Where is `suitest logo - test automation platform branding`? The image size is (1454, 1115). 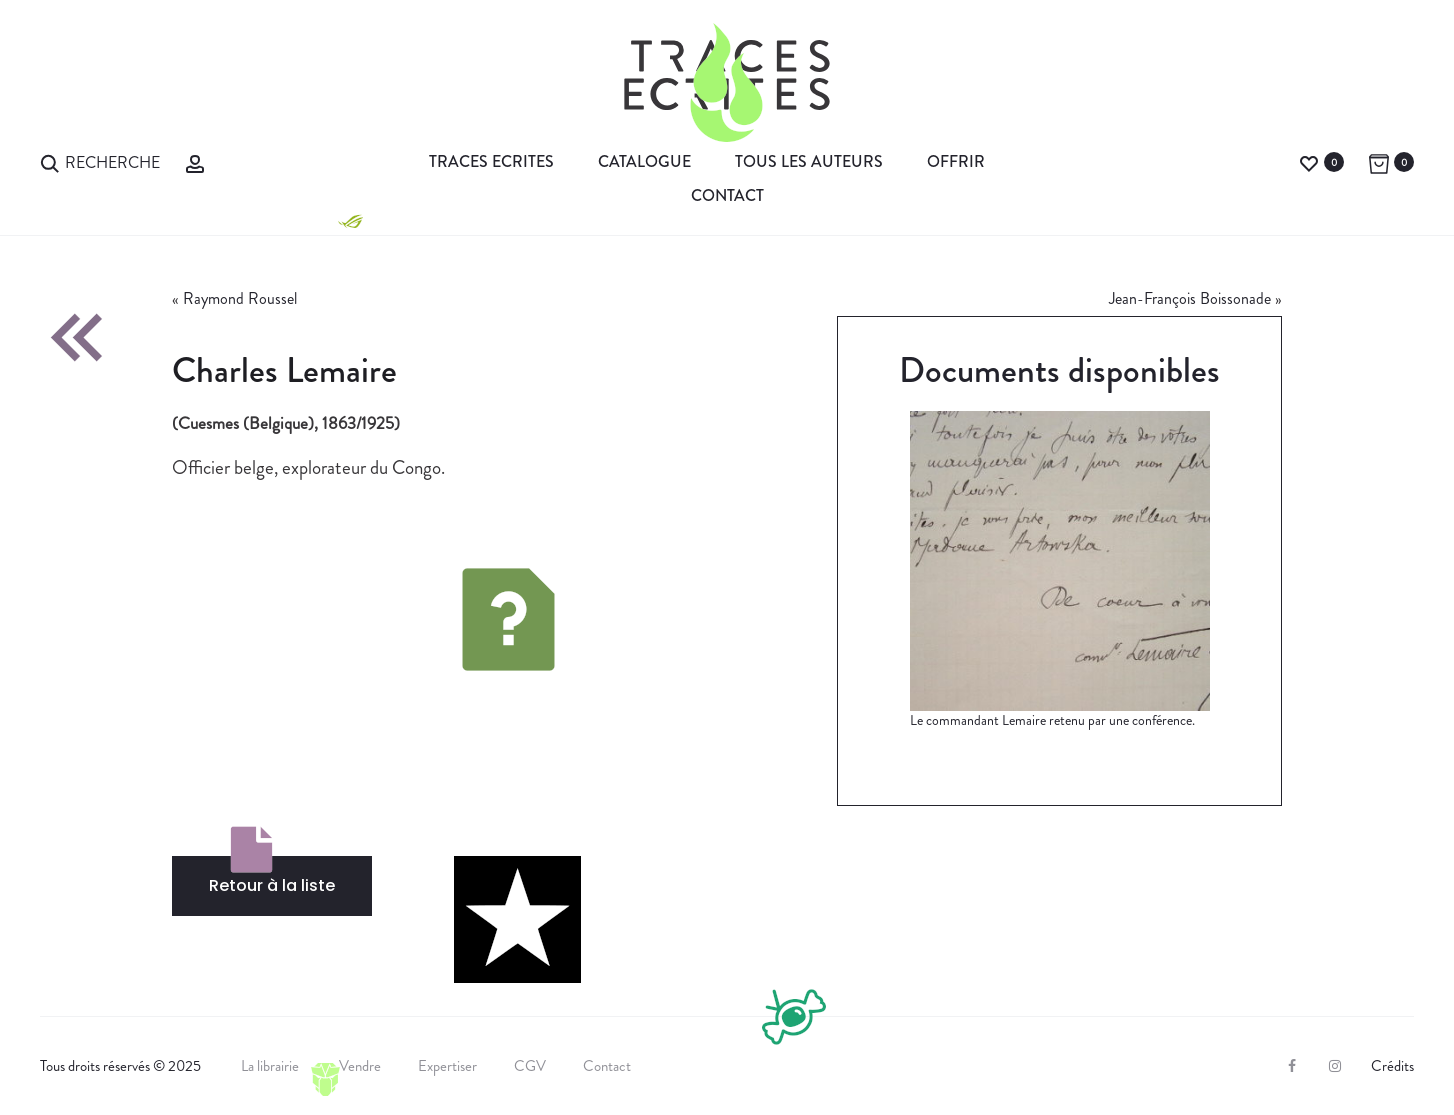
suitest logo - test automation platform branding is located at coordinates (794, 1017).